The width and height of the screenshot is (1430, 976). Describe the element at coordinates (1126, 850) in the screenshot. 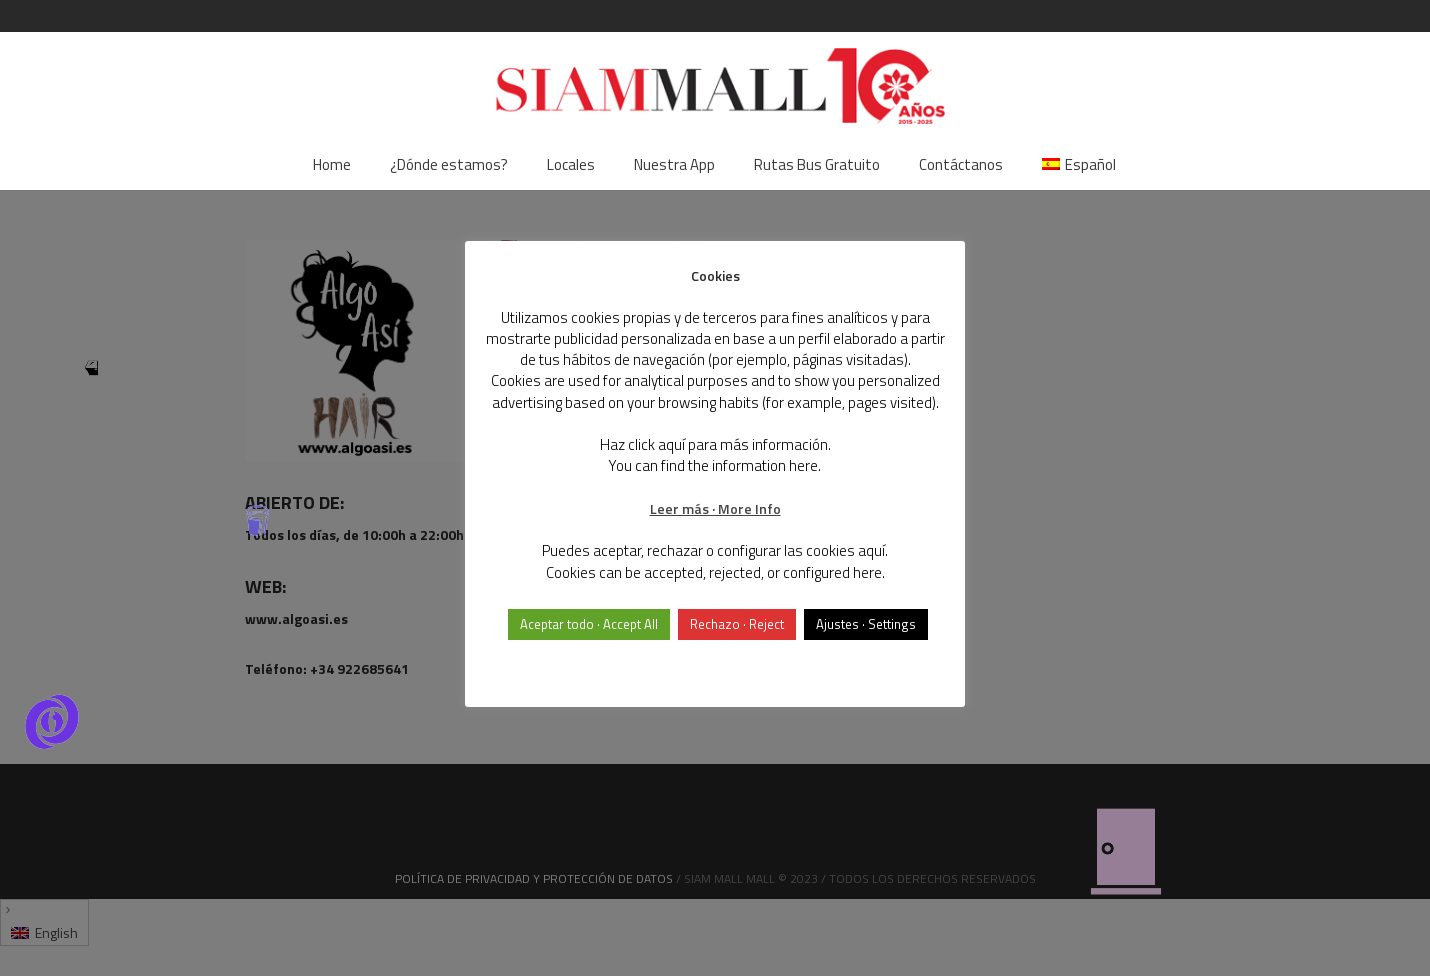

I see `exit the current screen or application` at that location.